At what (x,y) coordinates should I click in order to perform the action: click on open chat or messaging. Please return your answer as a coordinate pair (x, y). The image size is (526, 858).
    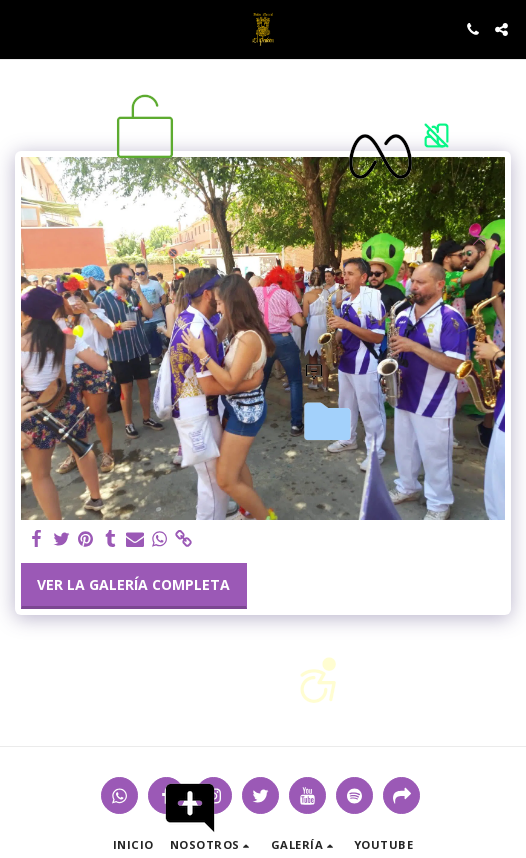
    Looking at the image, I should click on (314, 371).